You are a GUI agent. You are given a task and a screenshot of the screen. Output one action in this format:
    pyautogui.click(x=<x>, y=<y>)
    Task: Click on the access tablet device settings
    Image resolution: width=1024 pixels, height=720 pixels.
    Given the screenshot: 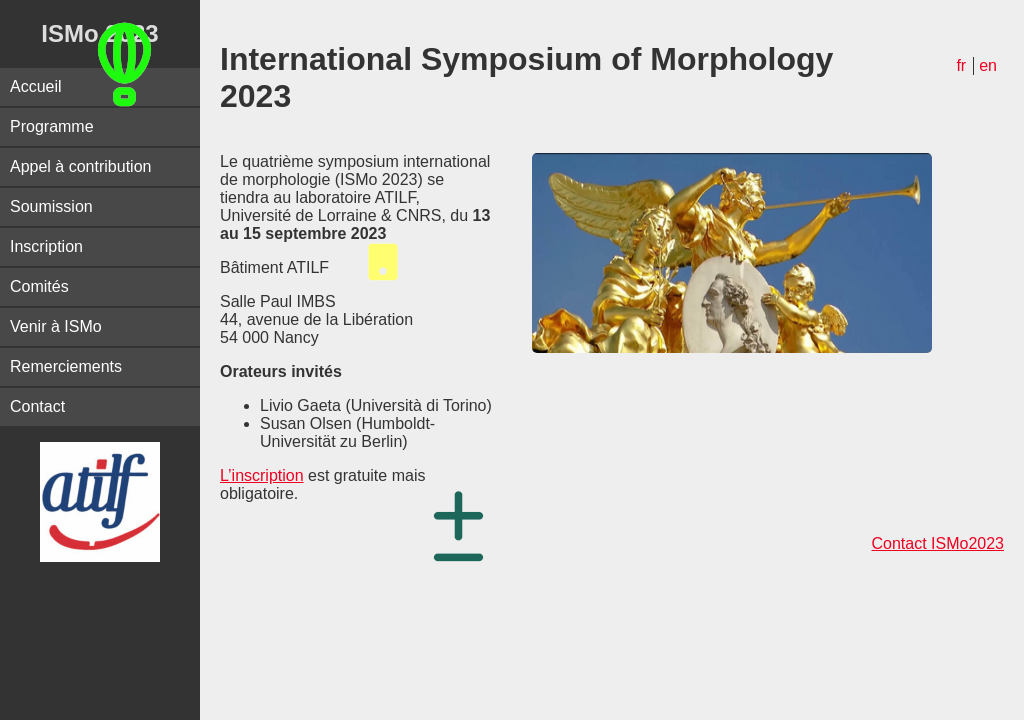 What is the action you would take?
    pyautogui.click(x=383, y=262)
    